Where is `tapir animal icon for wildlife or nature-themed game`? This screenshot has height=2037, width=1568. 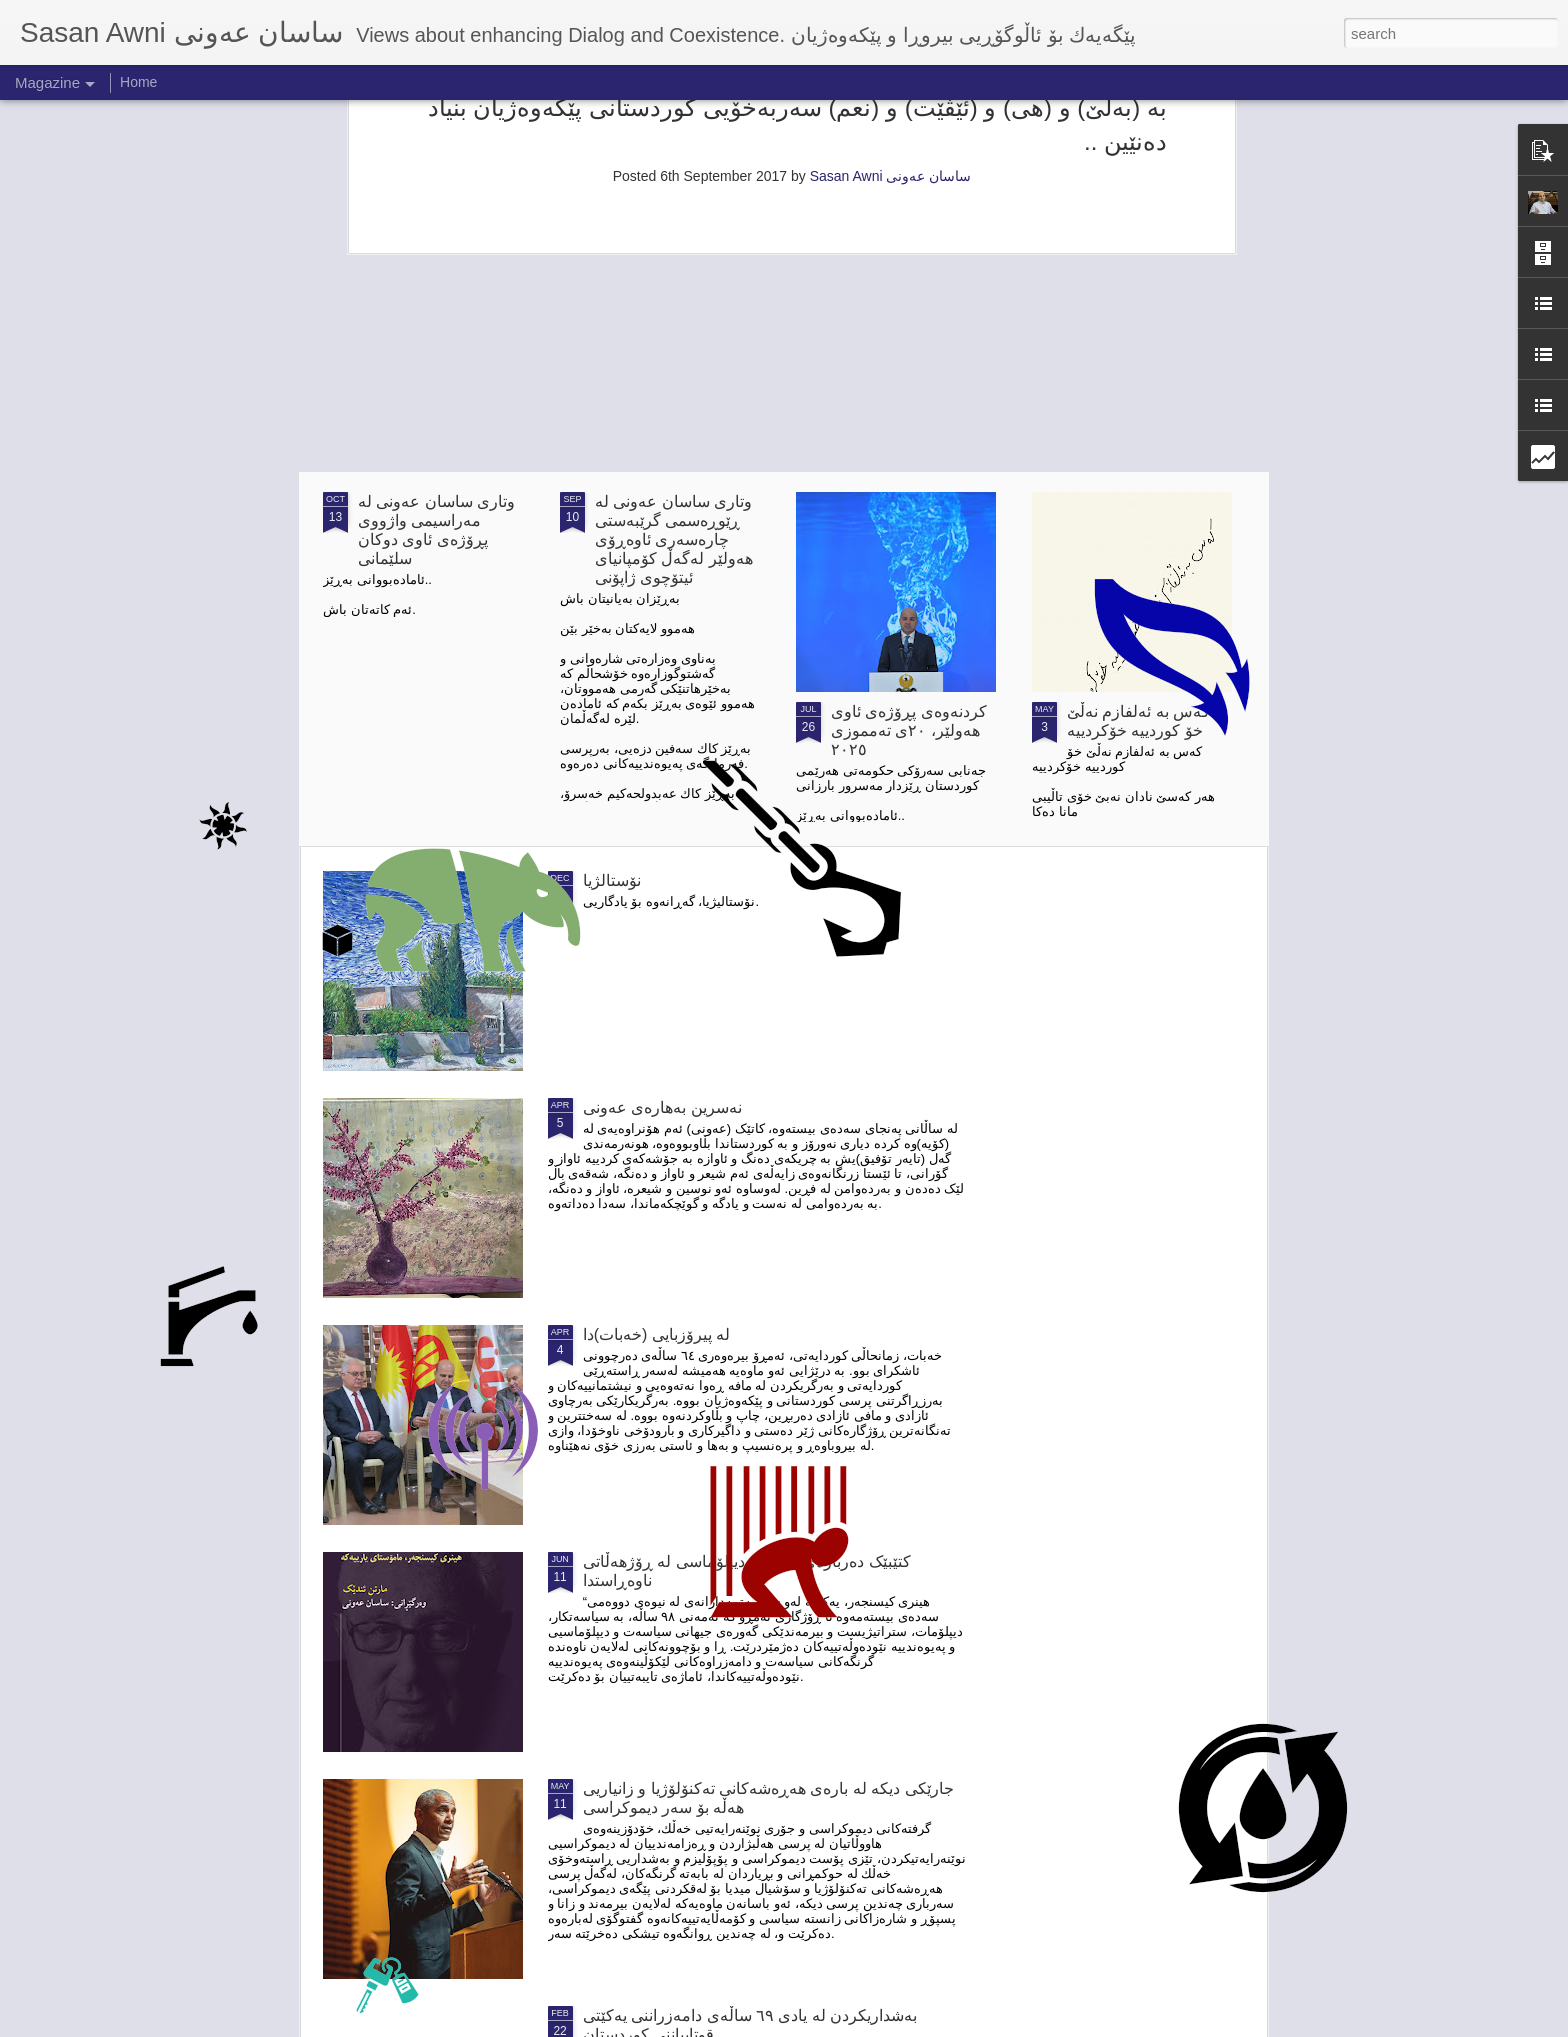 tapir animal icon for wildlife or nature-themed game is located at coordinates (473, 910).